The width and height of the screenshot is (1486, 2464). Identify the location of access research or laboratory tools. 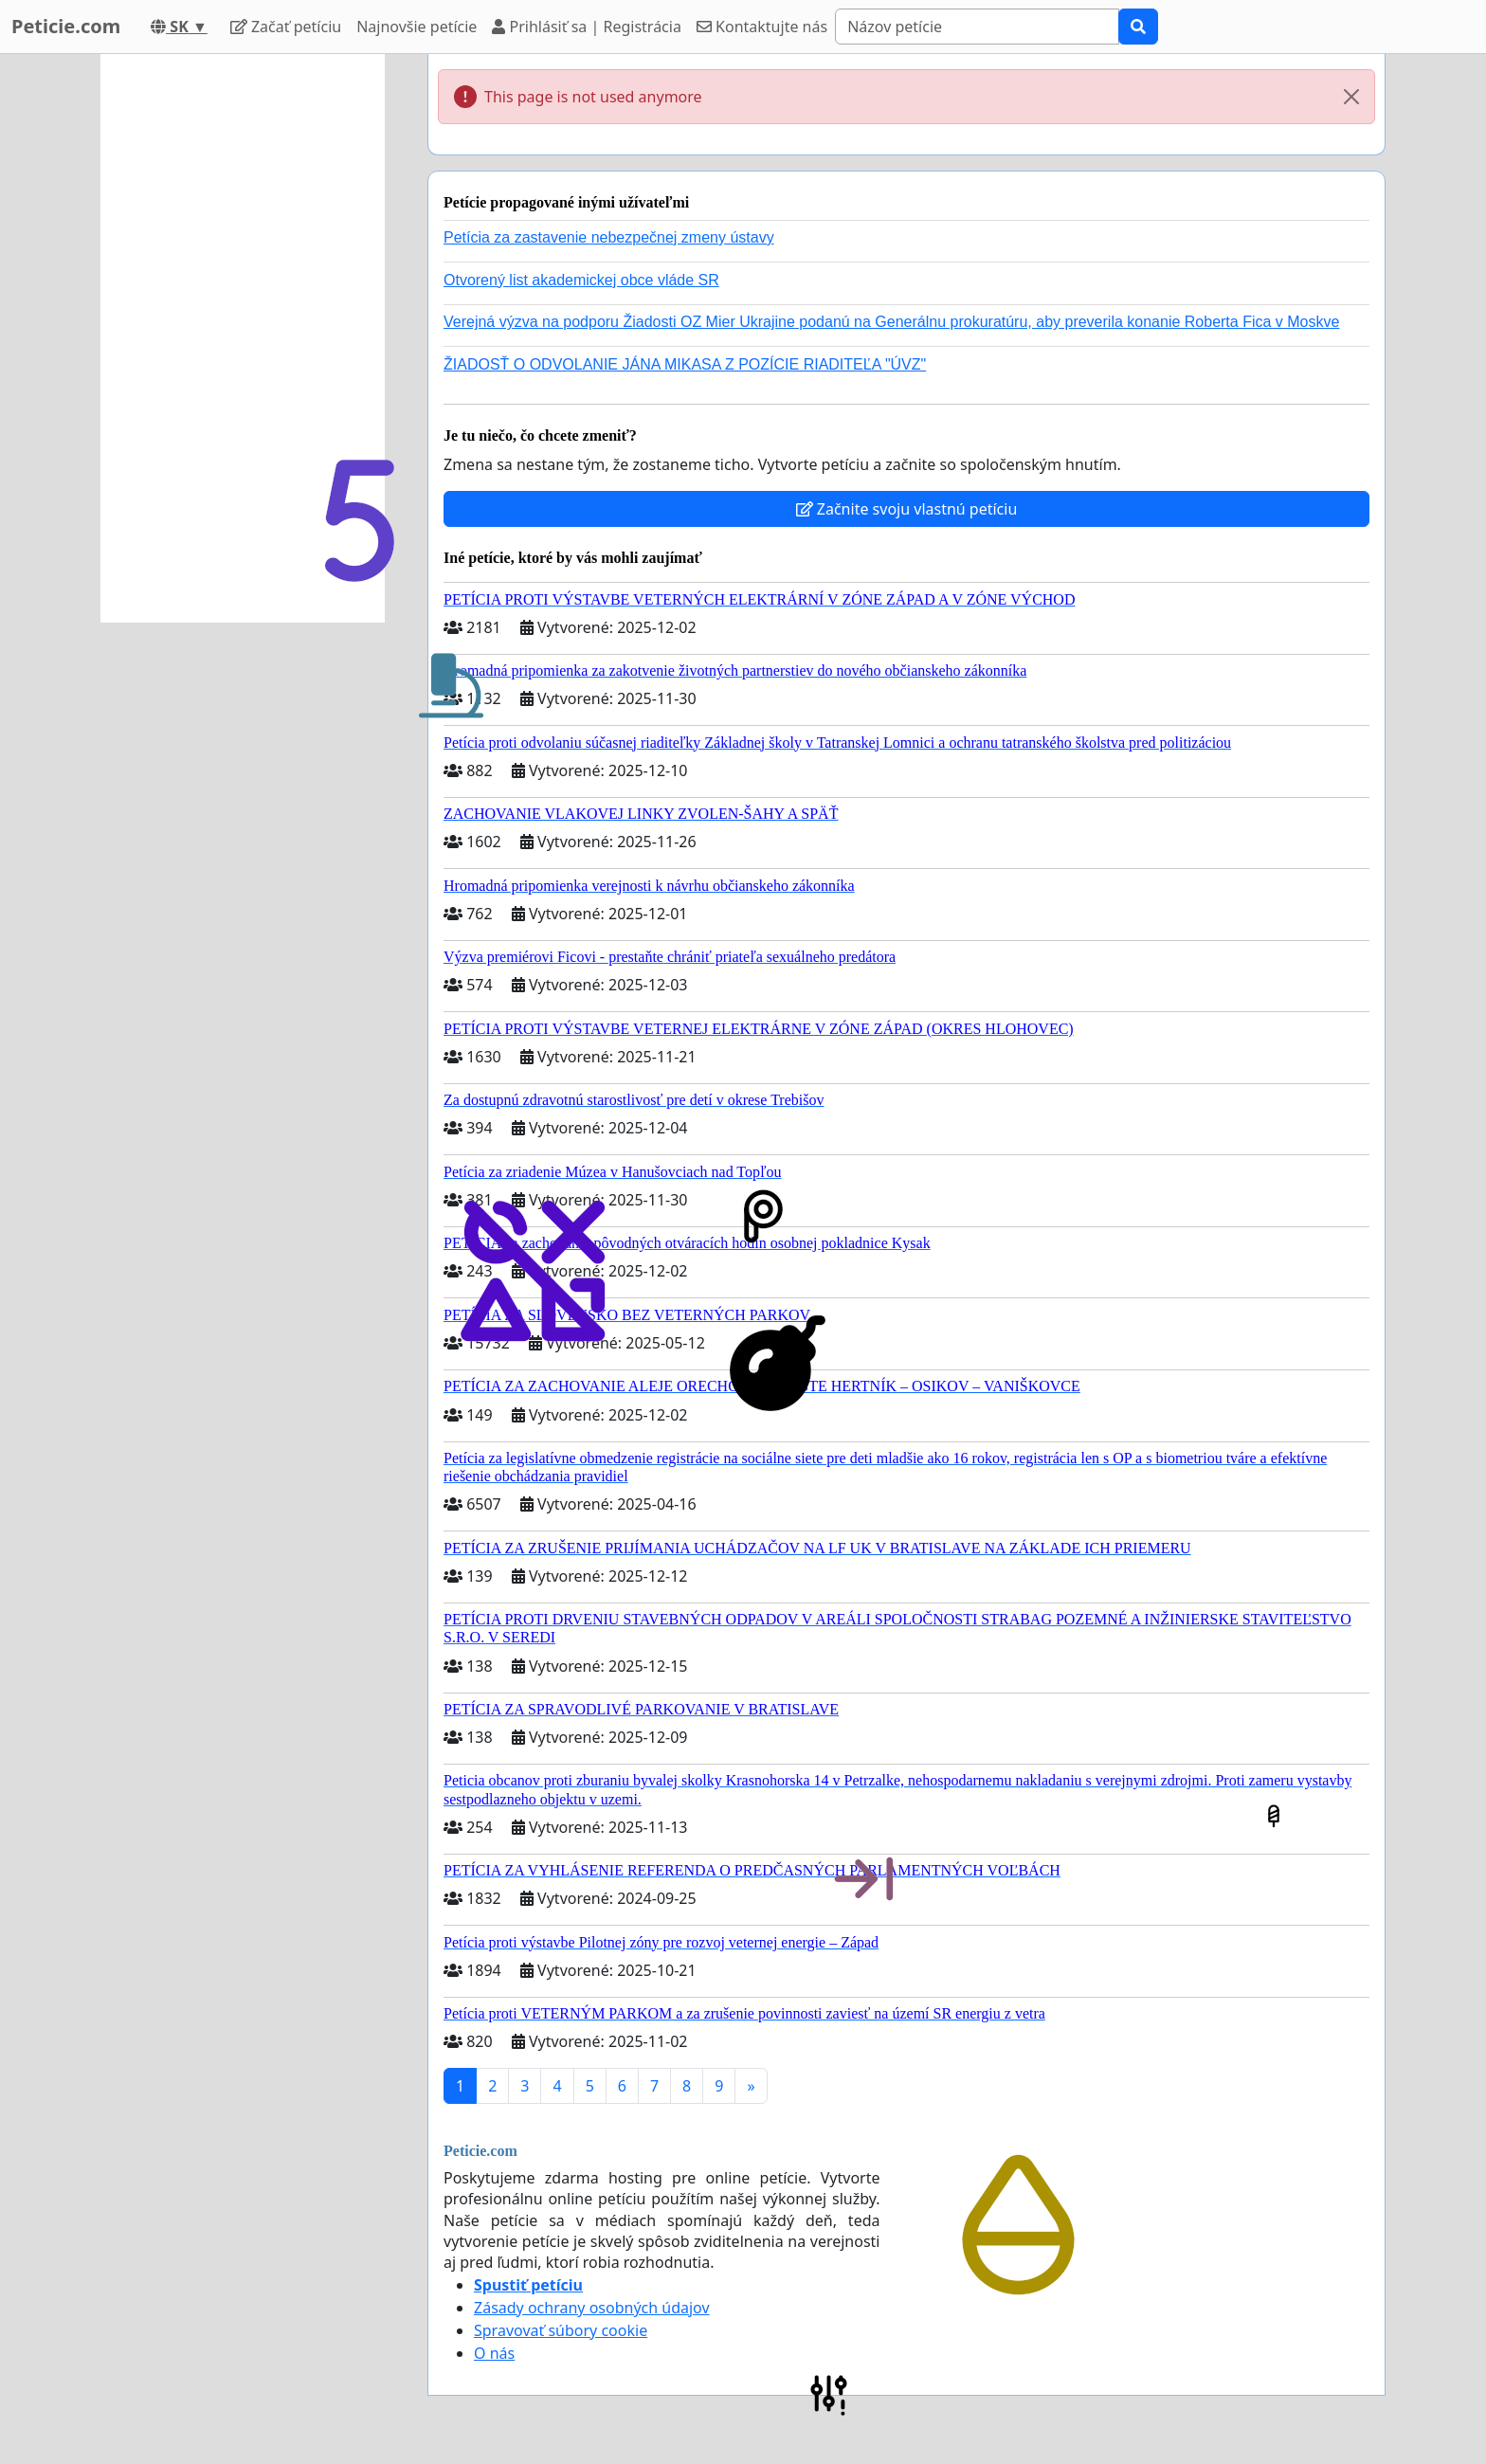
(451, 688).